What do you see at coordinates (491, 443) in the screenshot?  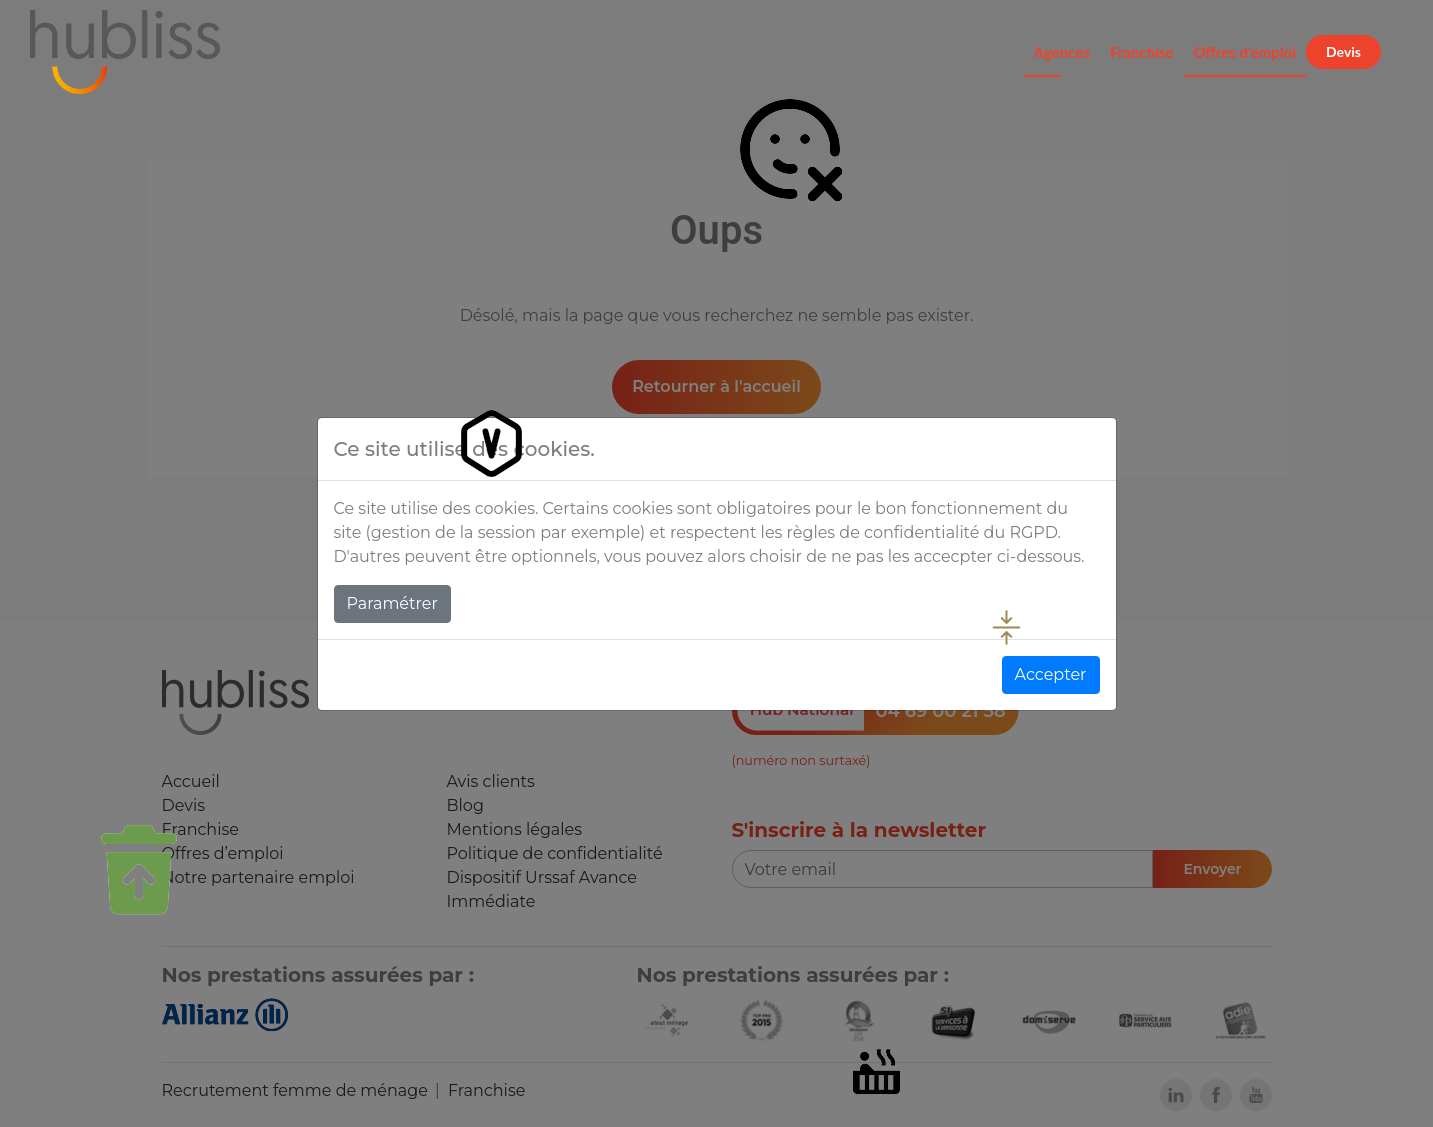 I see `version indicator or version number badge` at bounding box center [491, 443].